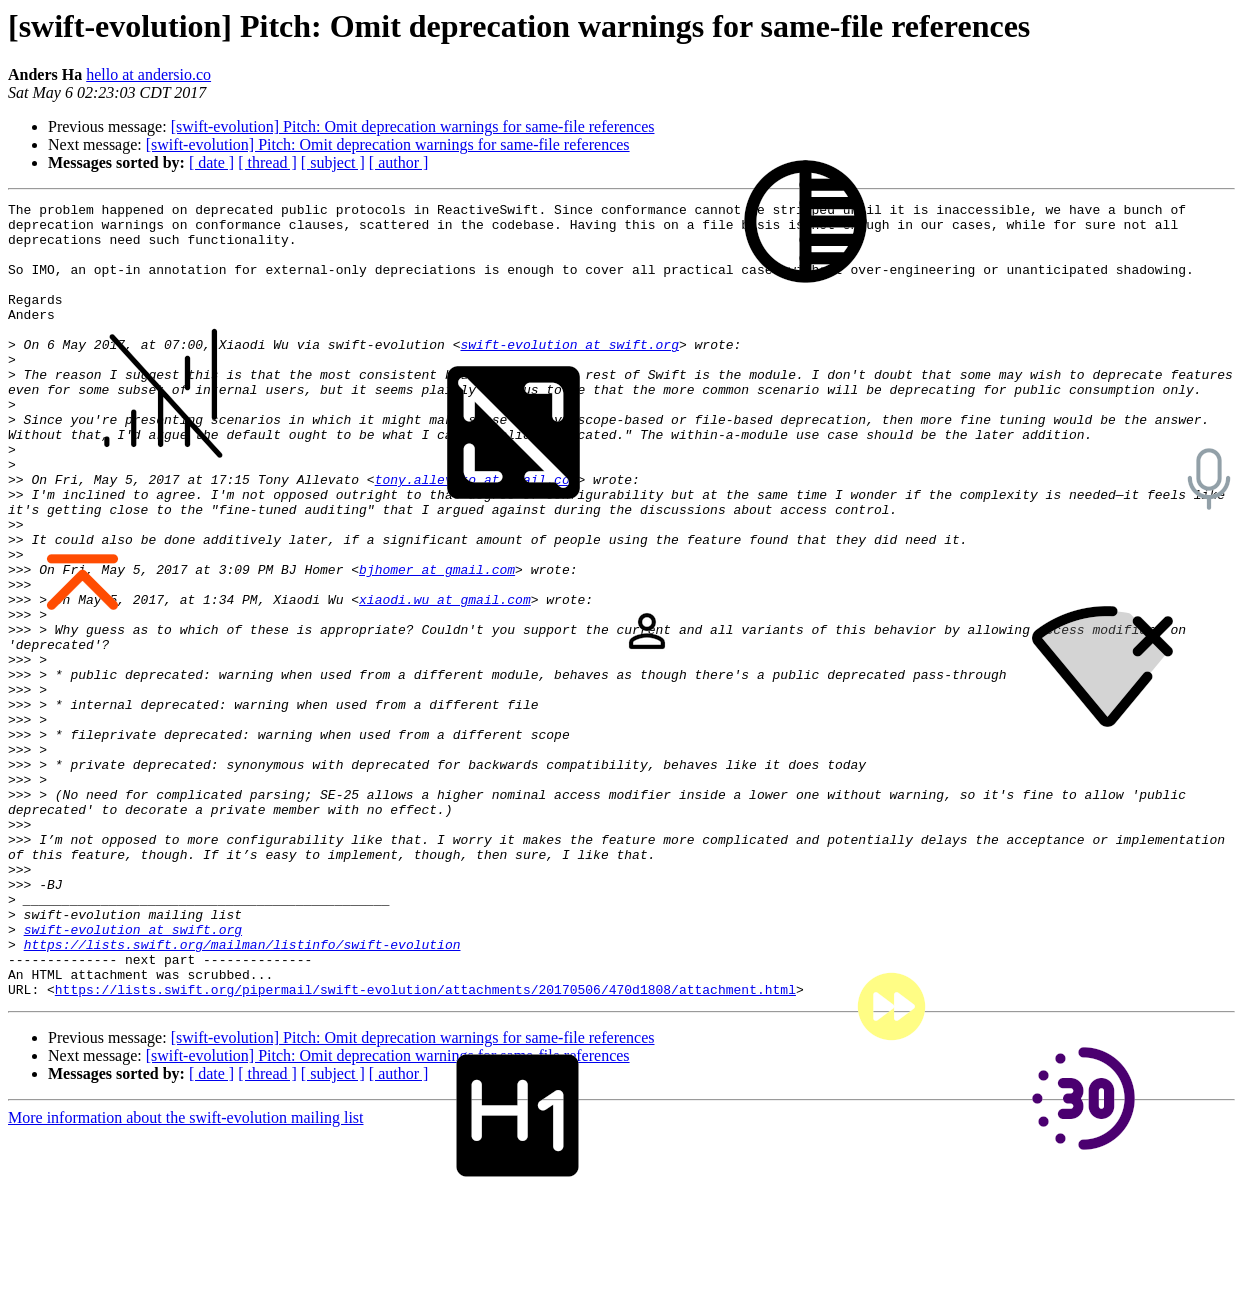 The width and height of the screenshot is (1243, 1294). Describe the element at coordinates (891, 1006) in the screenshot. I see `skip forward in media playback` at that location.